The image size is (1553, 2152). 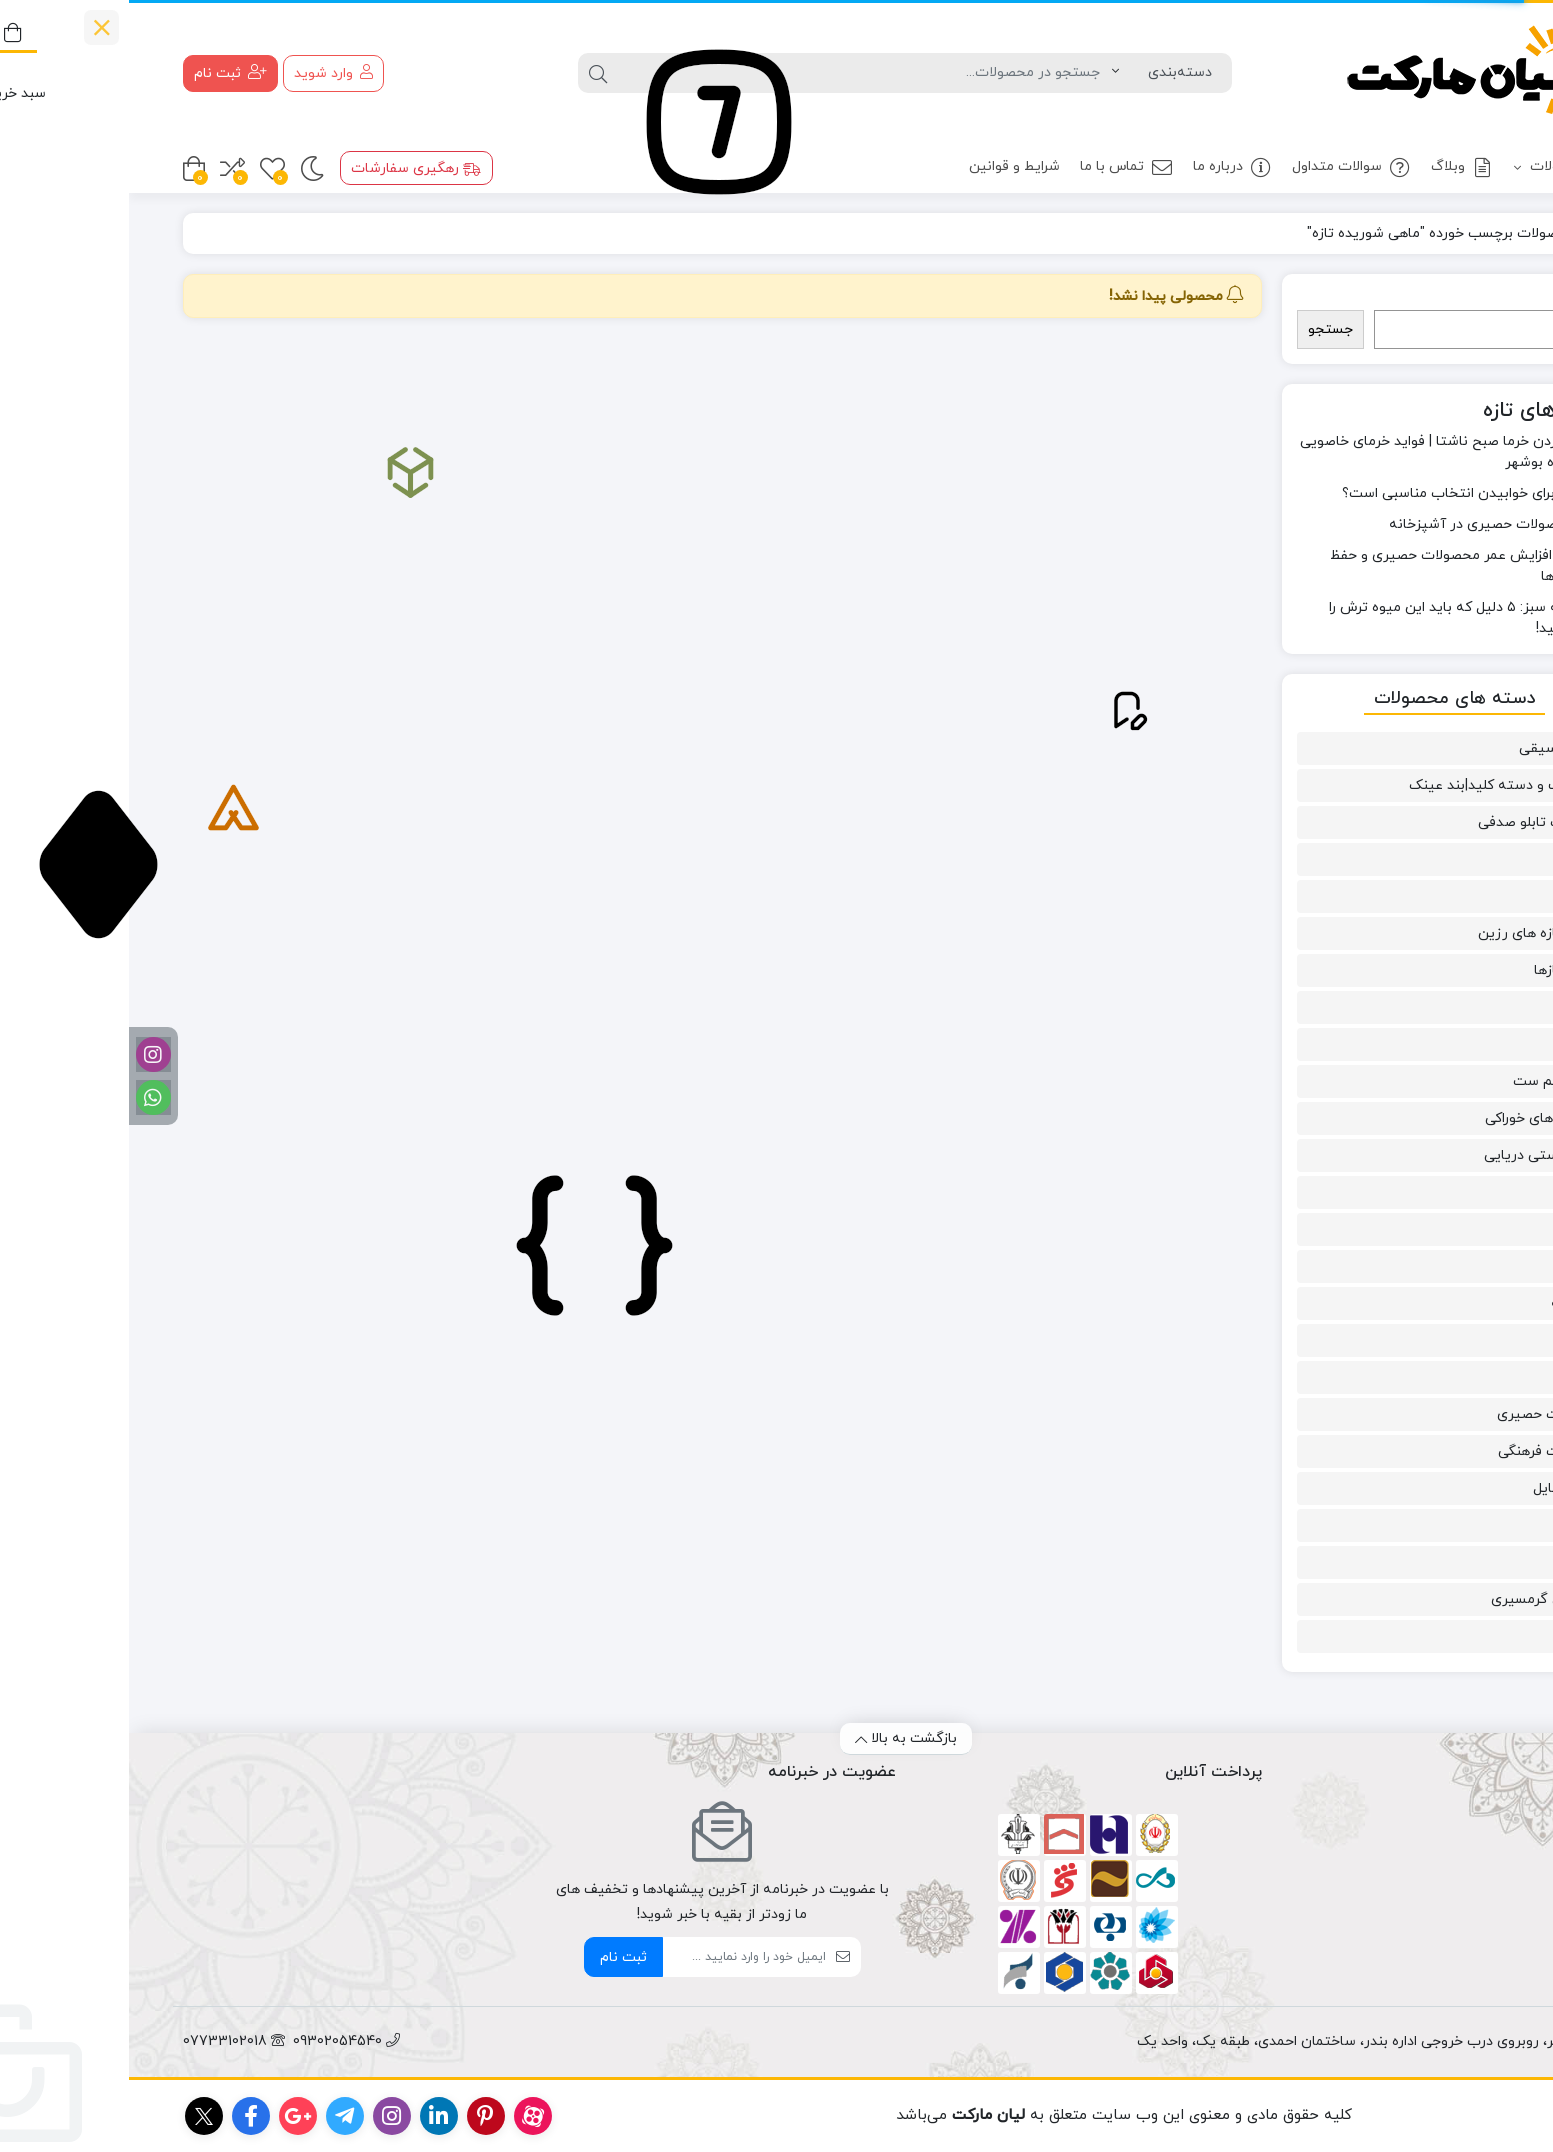 I want to click on indicates step 7 in a multi-step process, so click(x=719, y=122).